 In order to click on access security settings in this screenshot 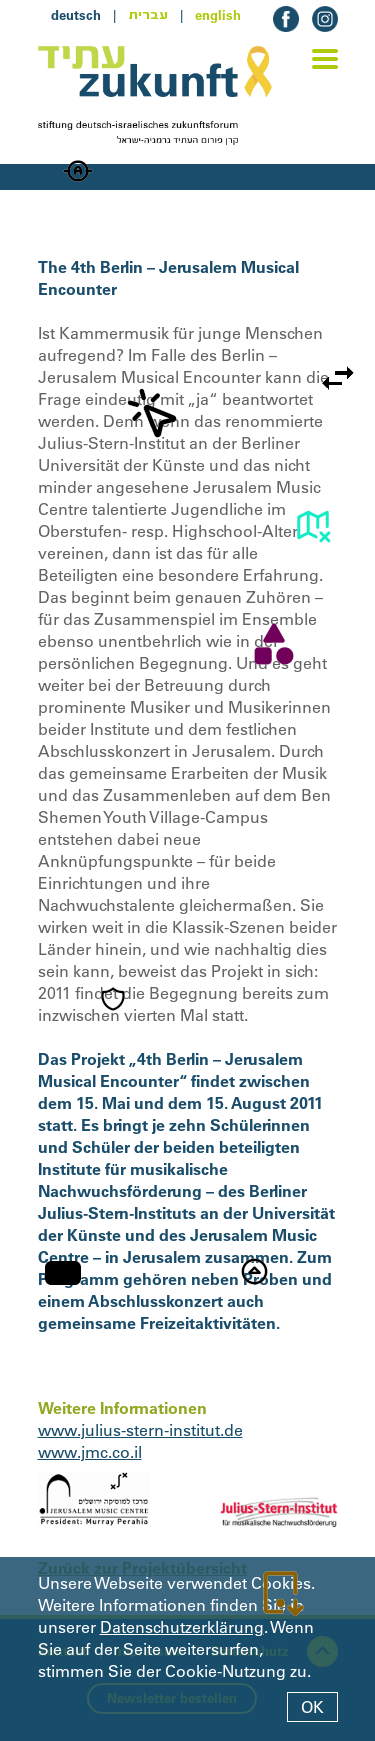, I will do `click(113, 999)`.